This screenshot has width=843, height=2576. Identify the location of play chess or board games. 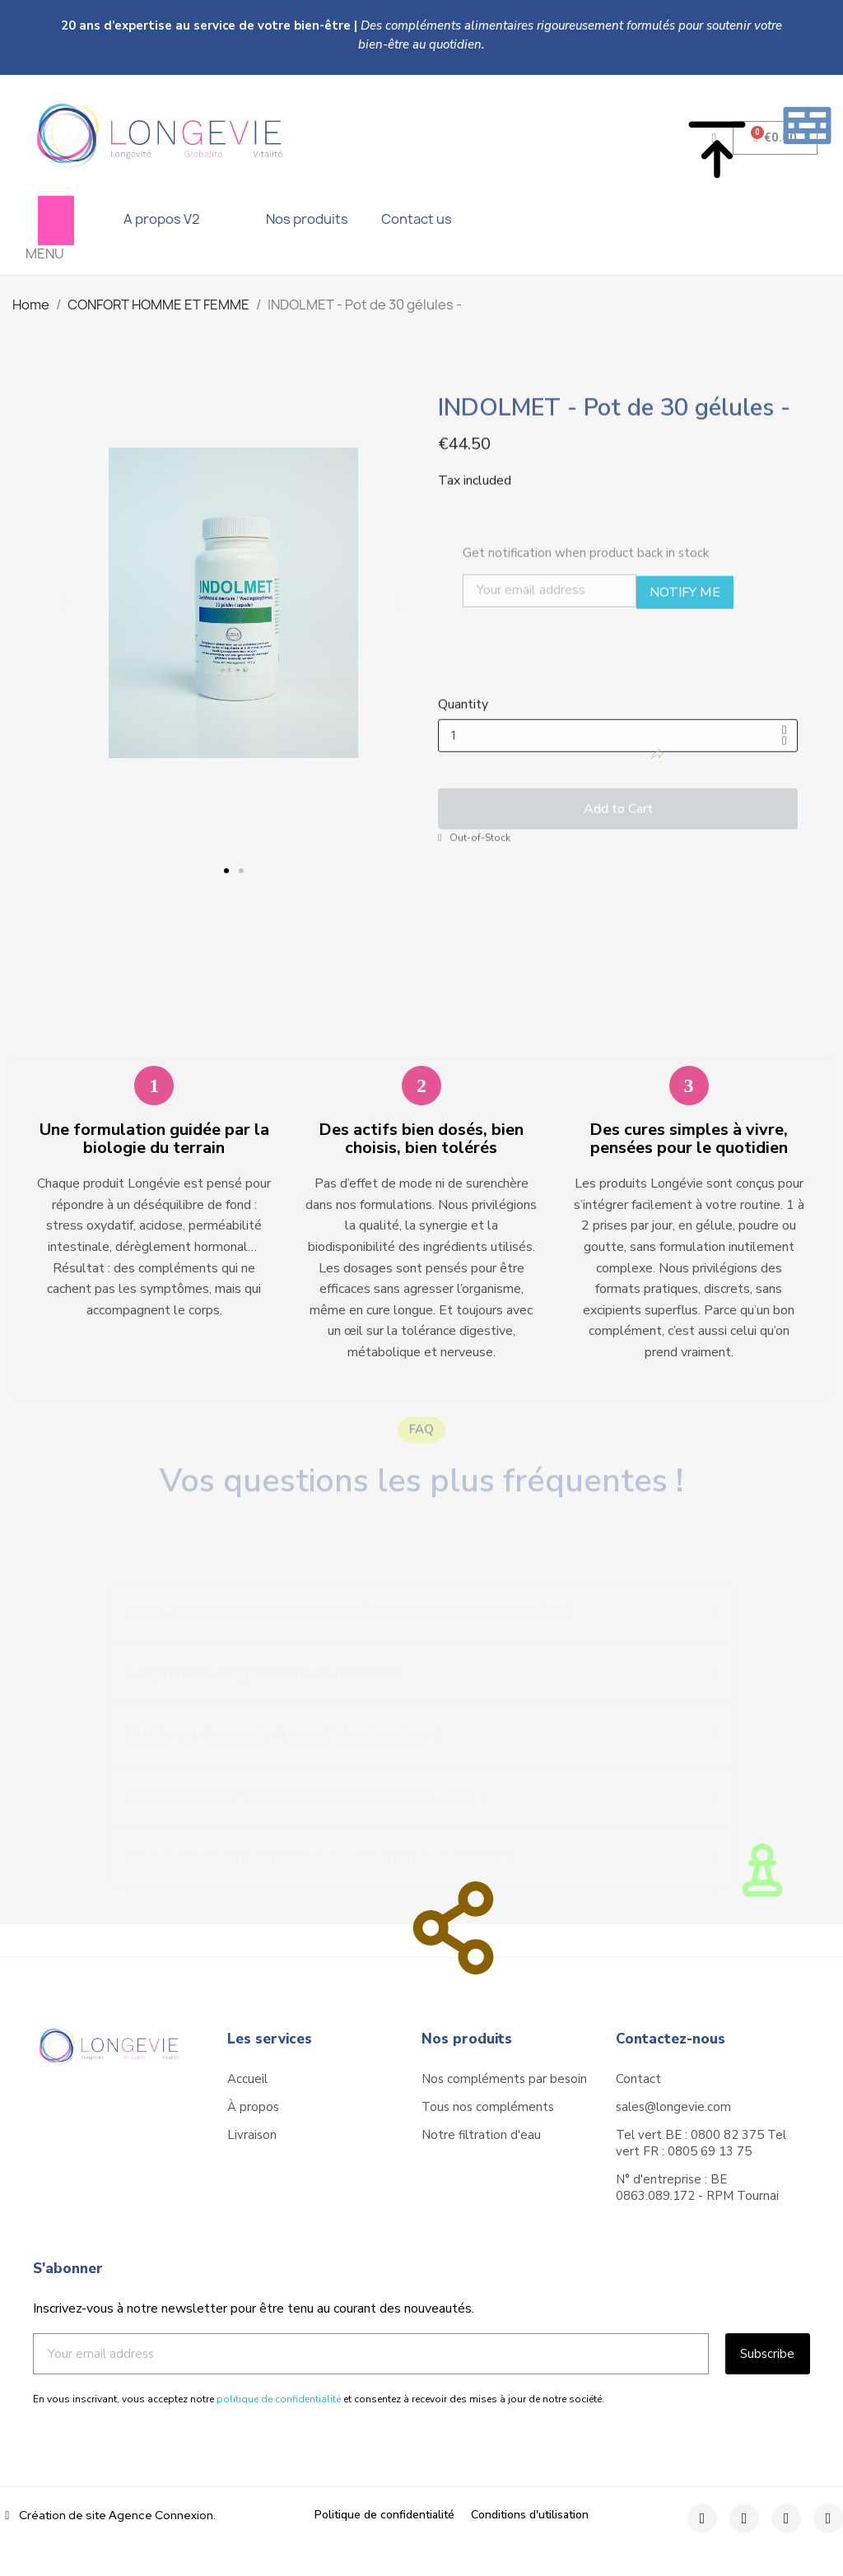
(762, 1872).